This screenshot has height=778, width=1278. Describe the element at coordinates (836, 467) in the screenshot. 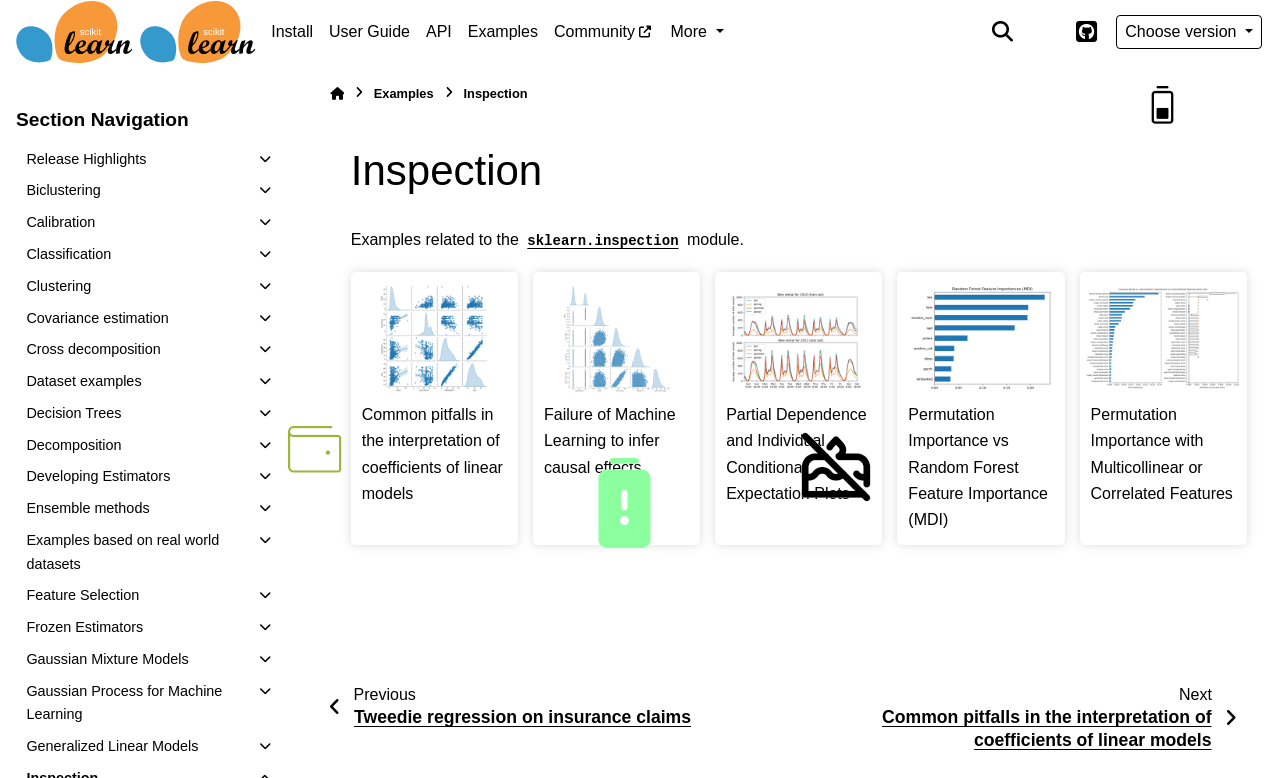

I see `no cake or desserts allowed` at that location.